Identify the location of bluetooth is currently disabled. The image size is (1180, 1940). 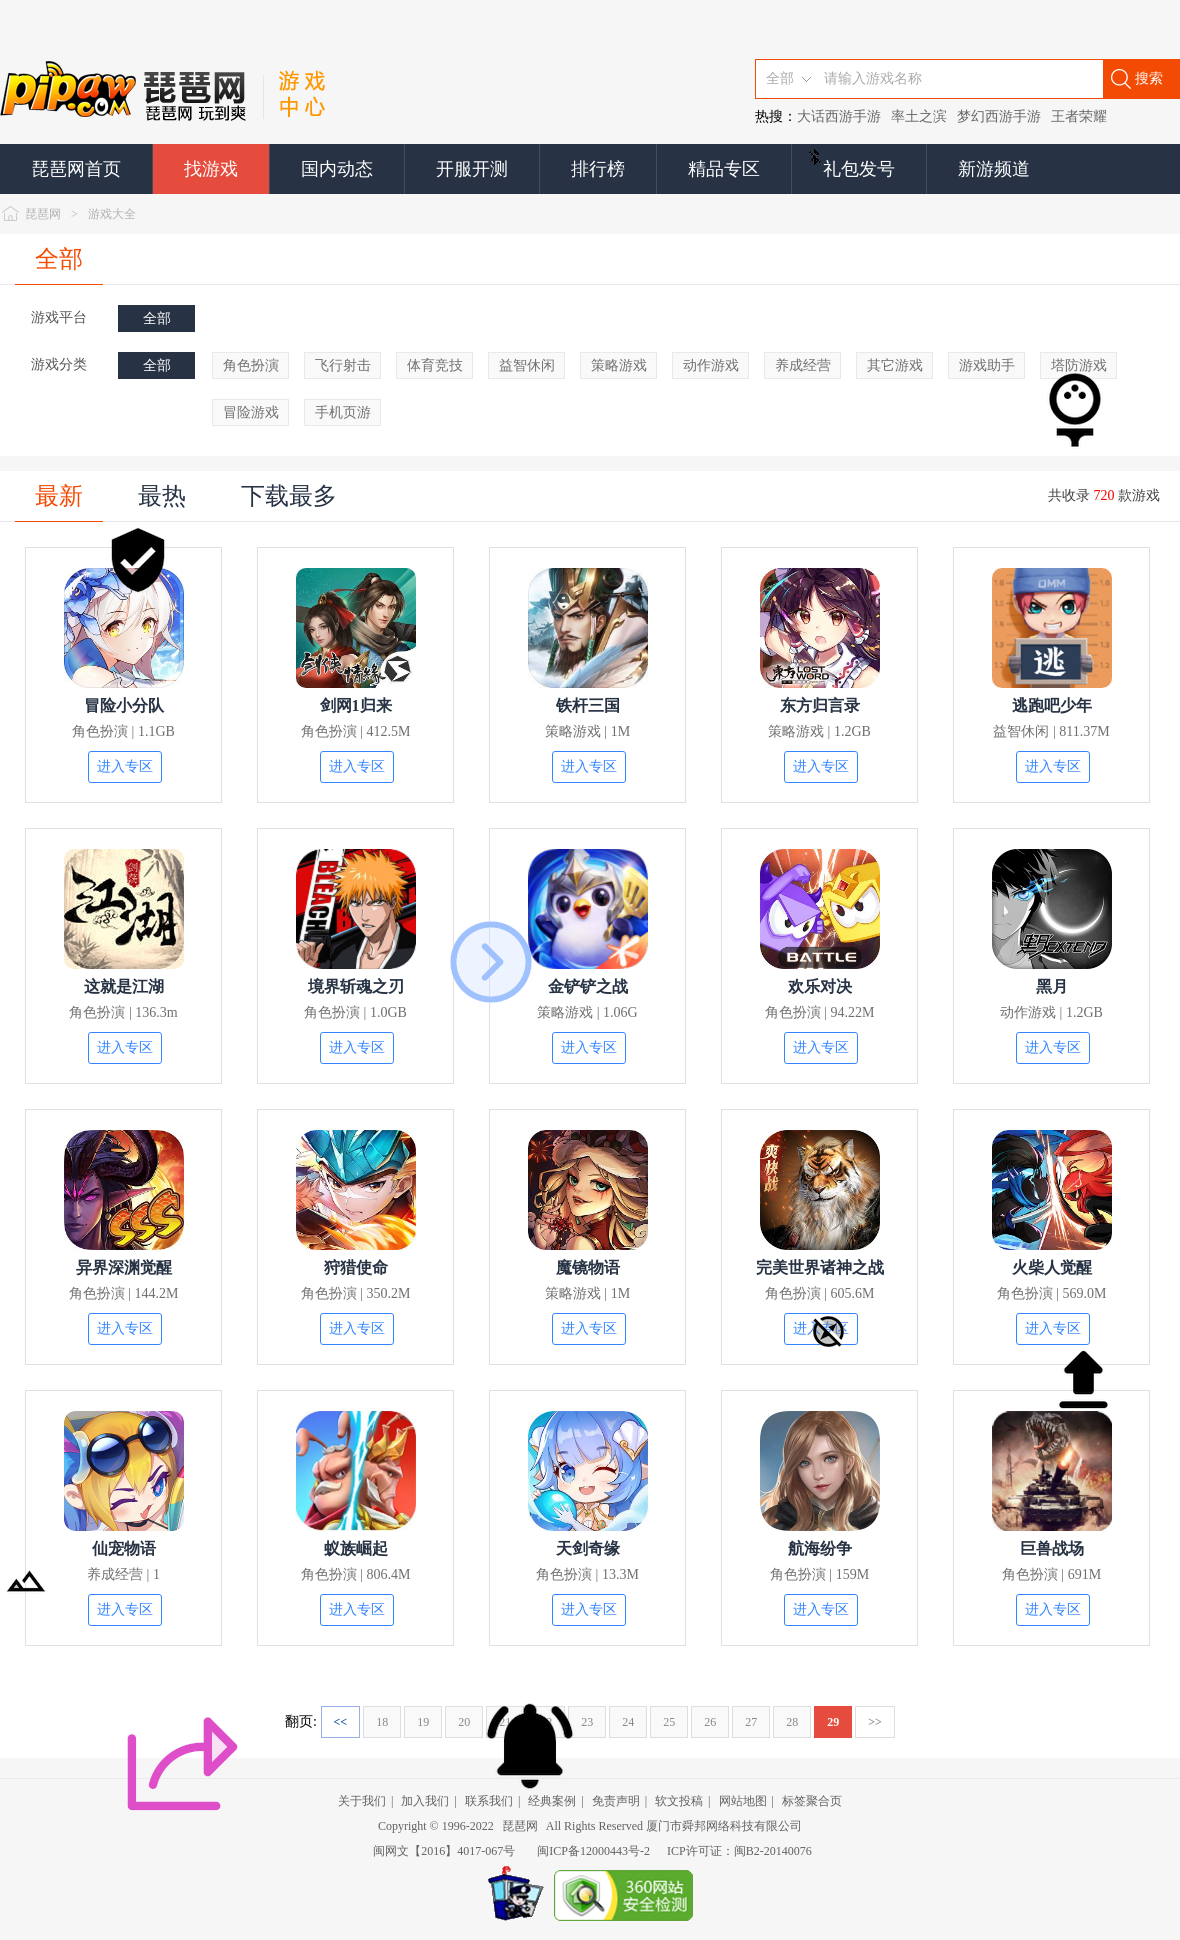
(815, 157).